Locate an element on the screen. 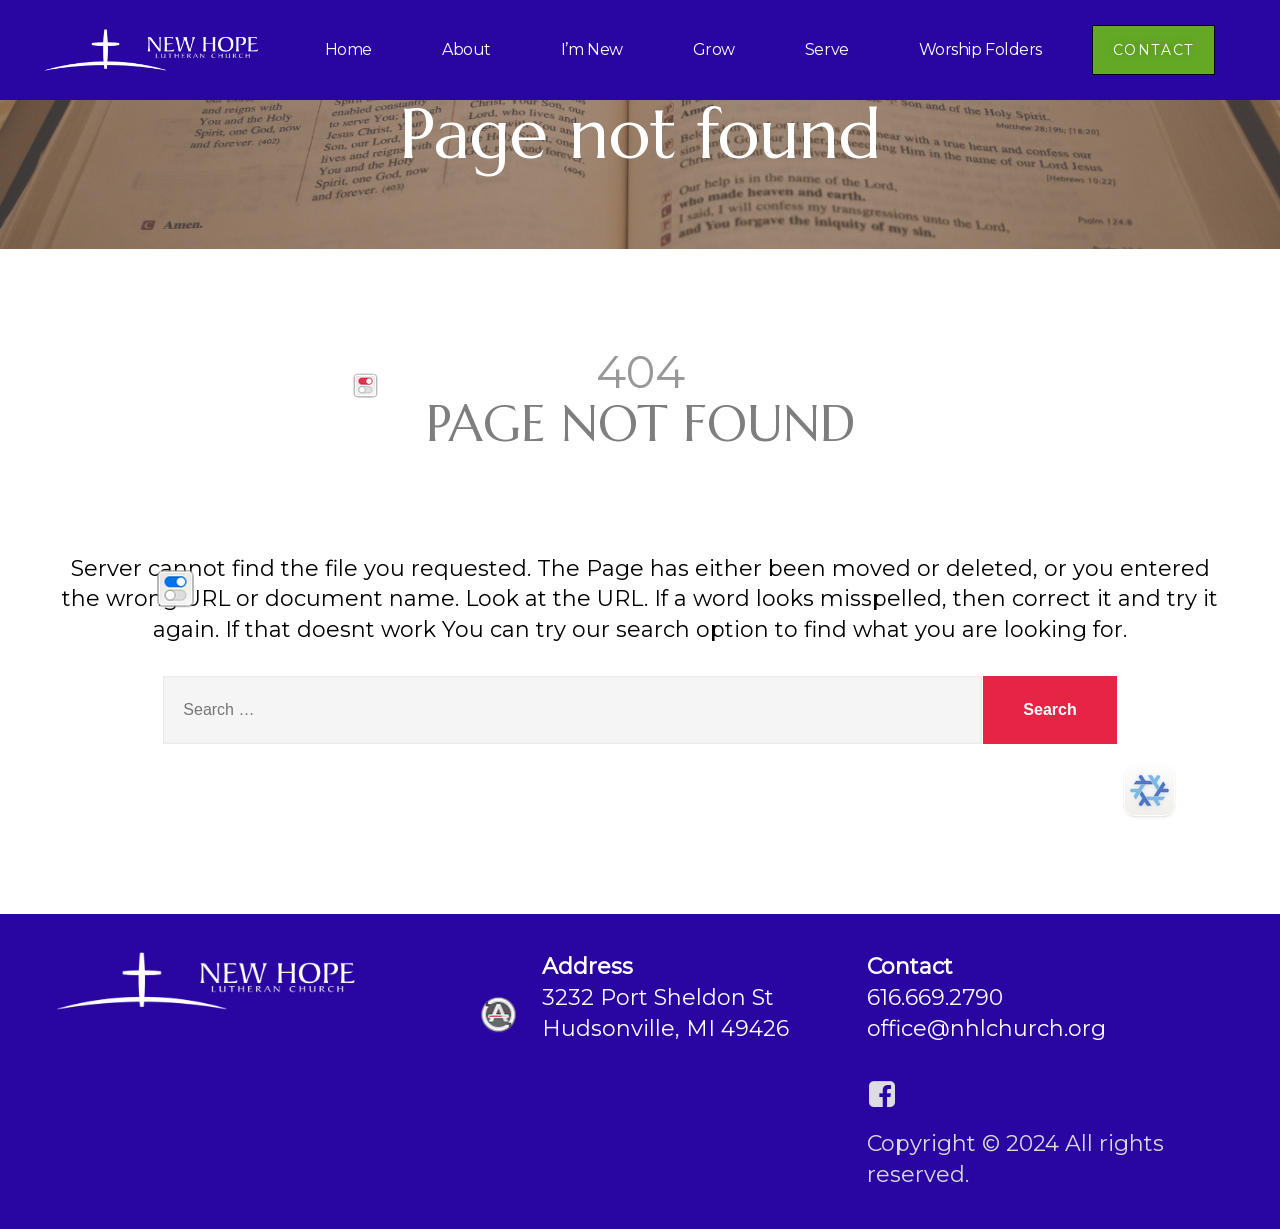  open gnome tweaks to customize system settings is located at coordinates (365, 385).